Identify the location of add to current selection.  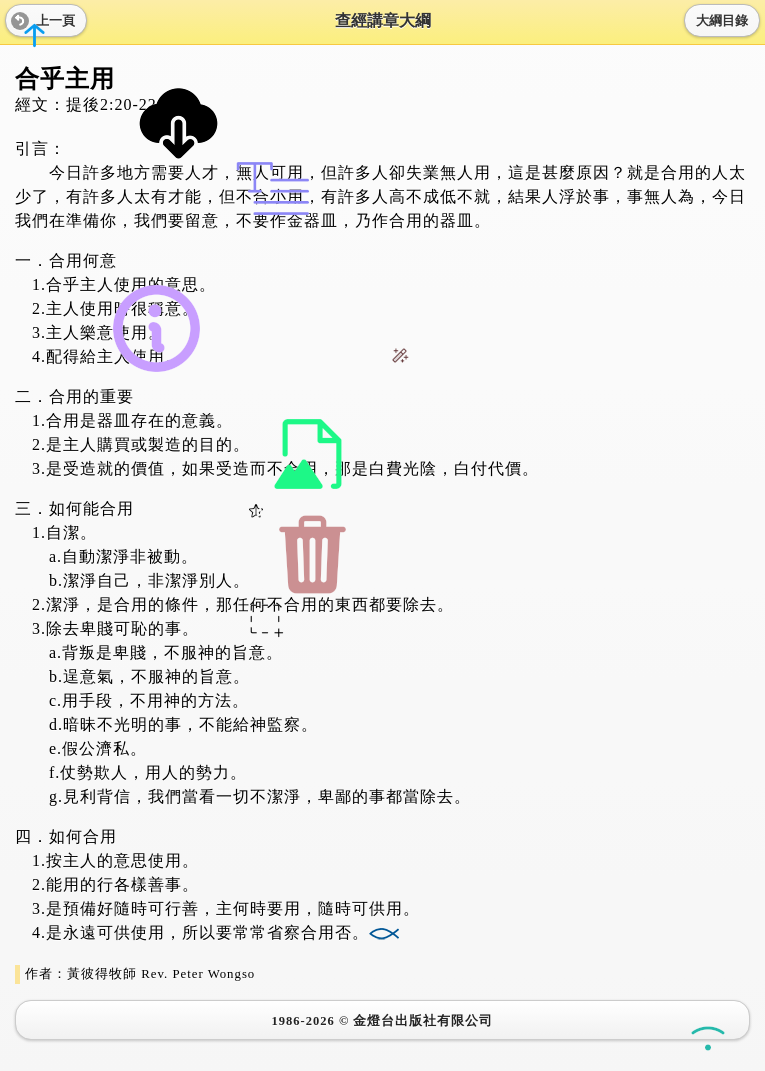
(265, 619).